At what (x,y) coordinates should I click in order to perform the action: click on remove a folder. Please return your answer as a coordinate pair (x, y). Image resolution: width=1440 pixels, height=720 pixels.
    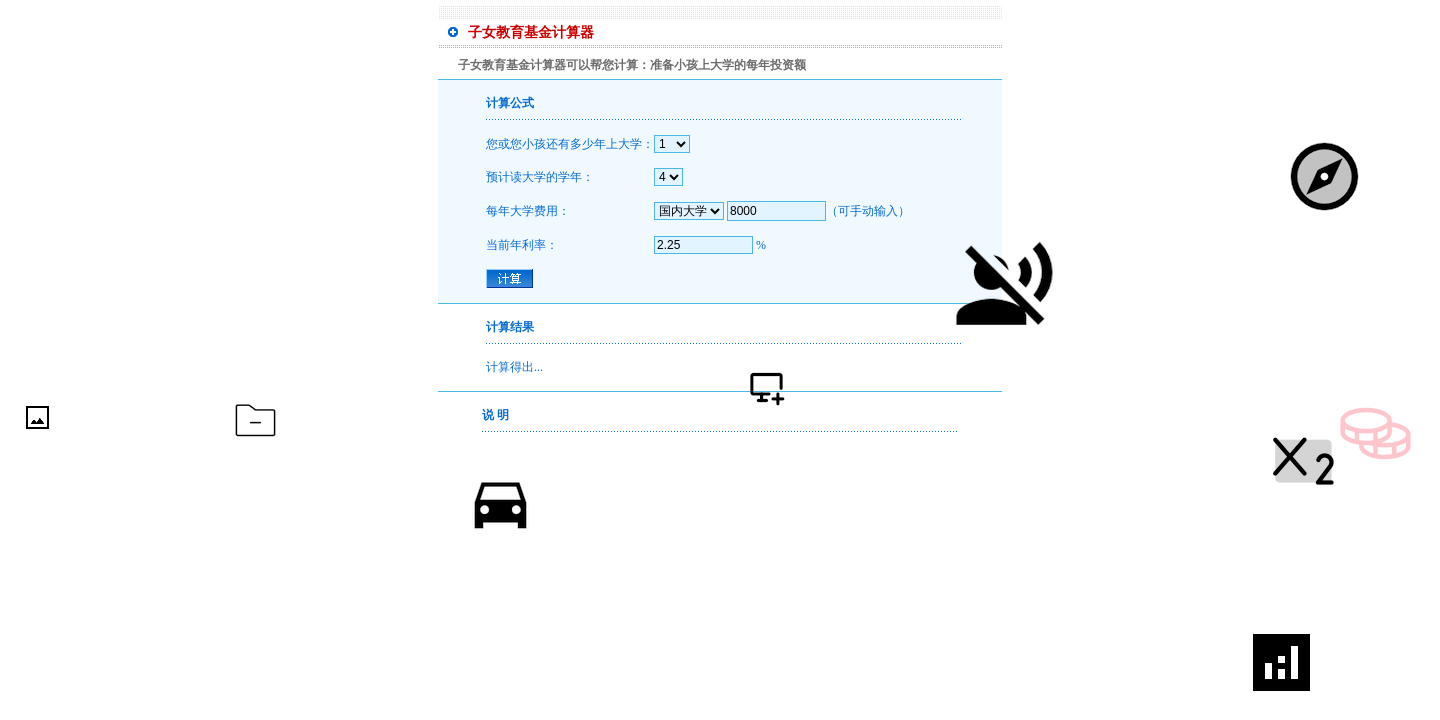
    Looking at the image, I should click on (255, 419).